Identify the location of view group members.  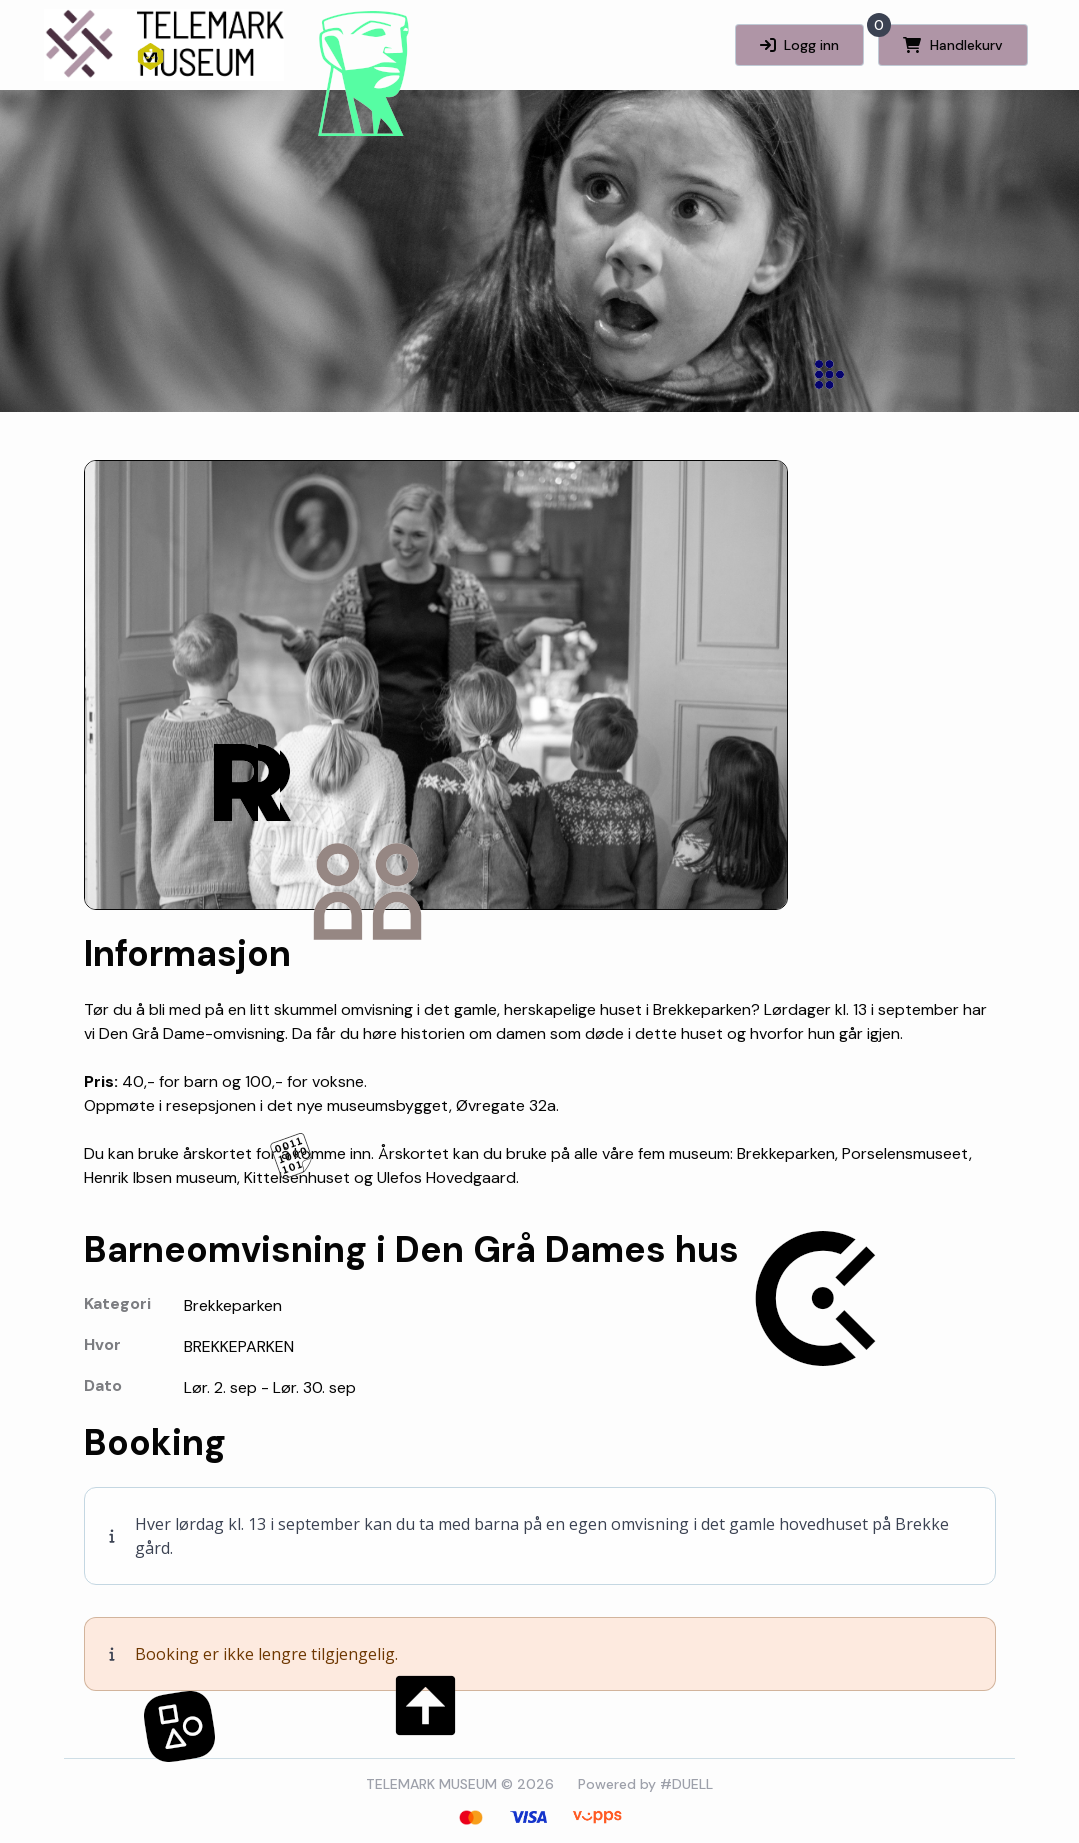
(367, 891).